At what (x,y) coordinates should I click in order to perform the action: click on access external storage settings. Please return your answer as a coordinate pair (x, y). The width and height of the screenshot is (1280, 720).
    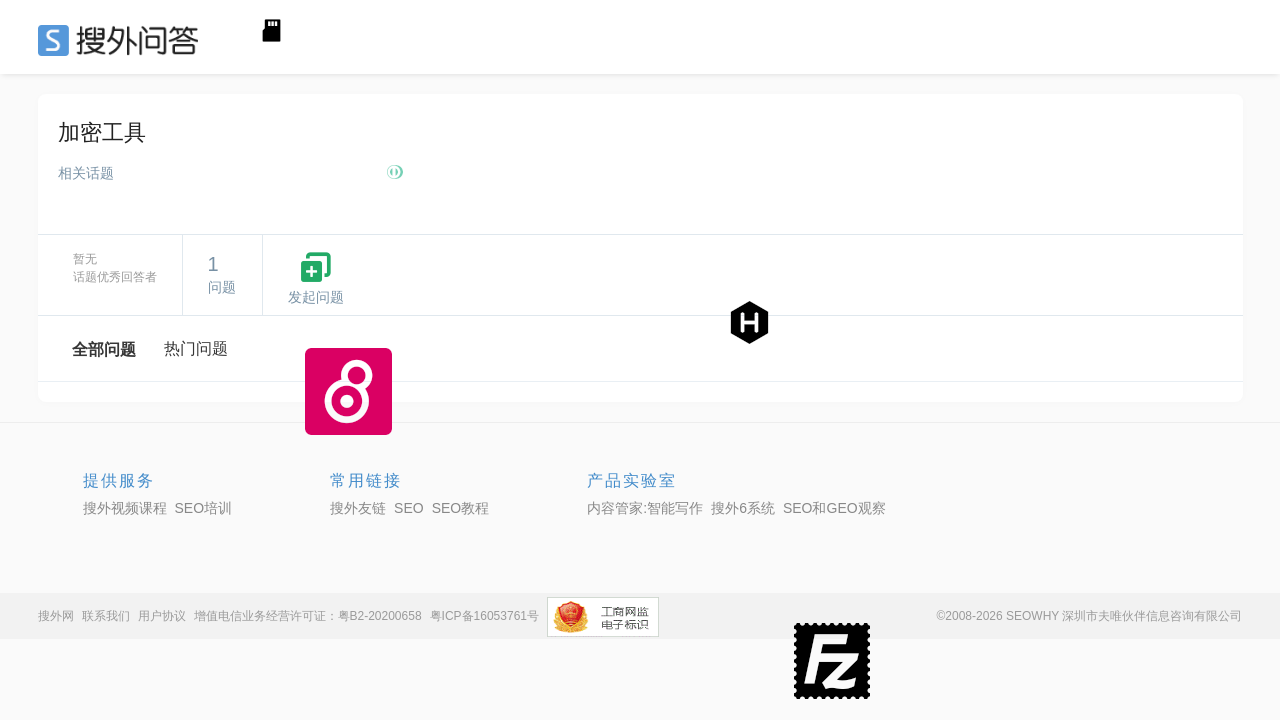
    Looking at the image, I should click on (271, 30).